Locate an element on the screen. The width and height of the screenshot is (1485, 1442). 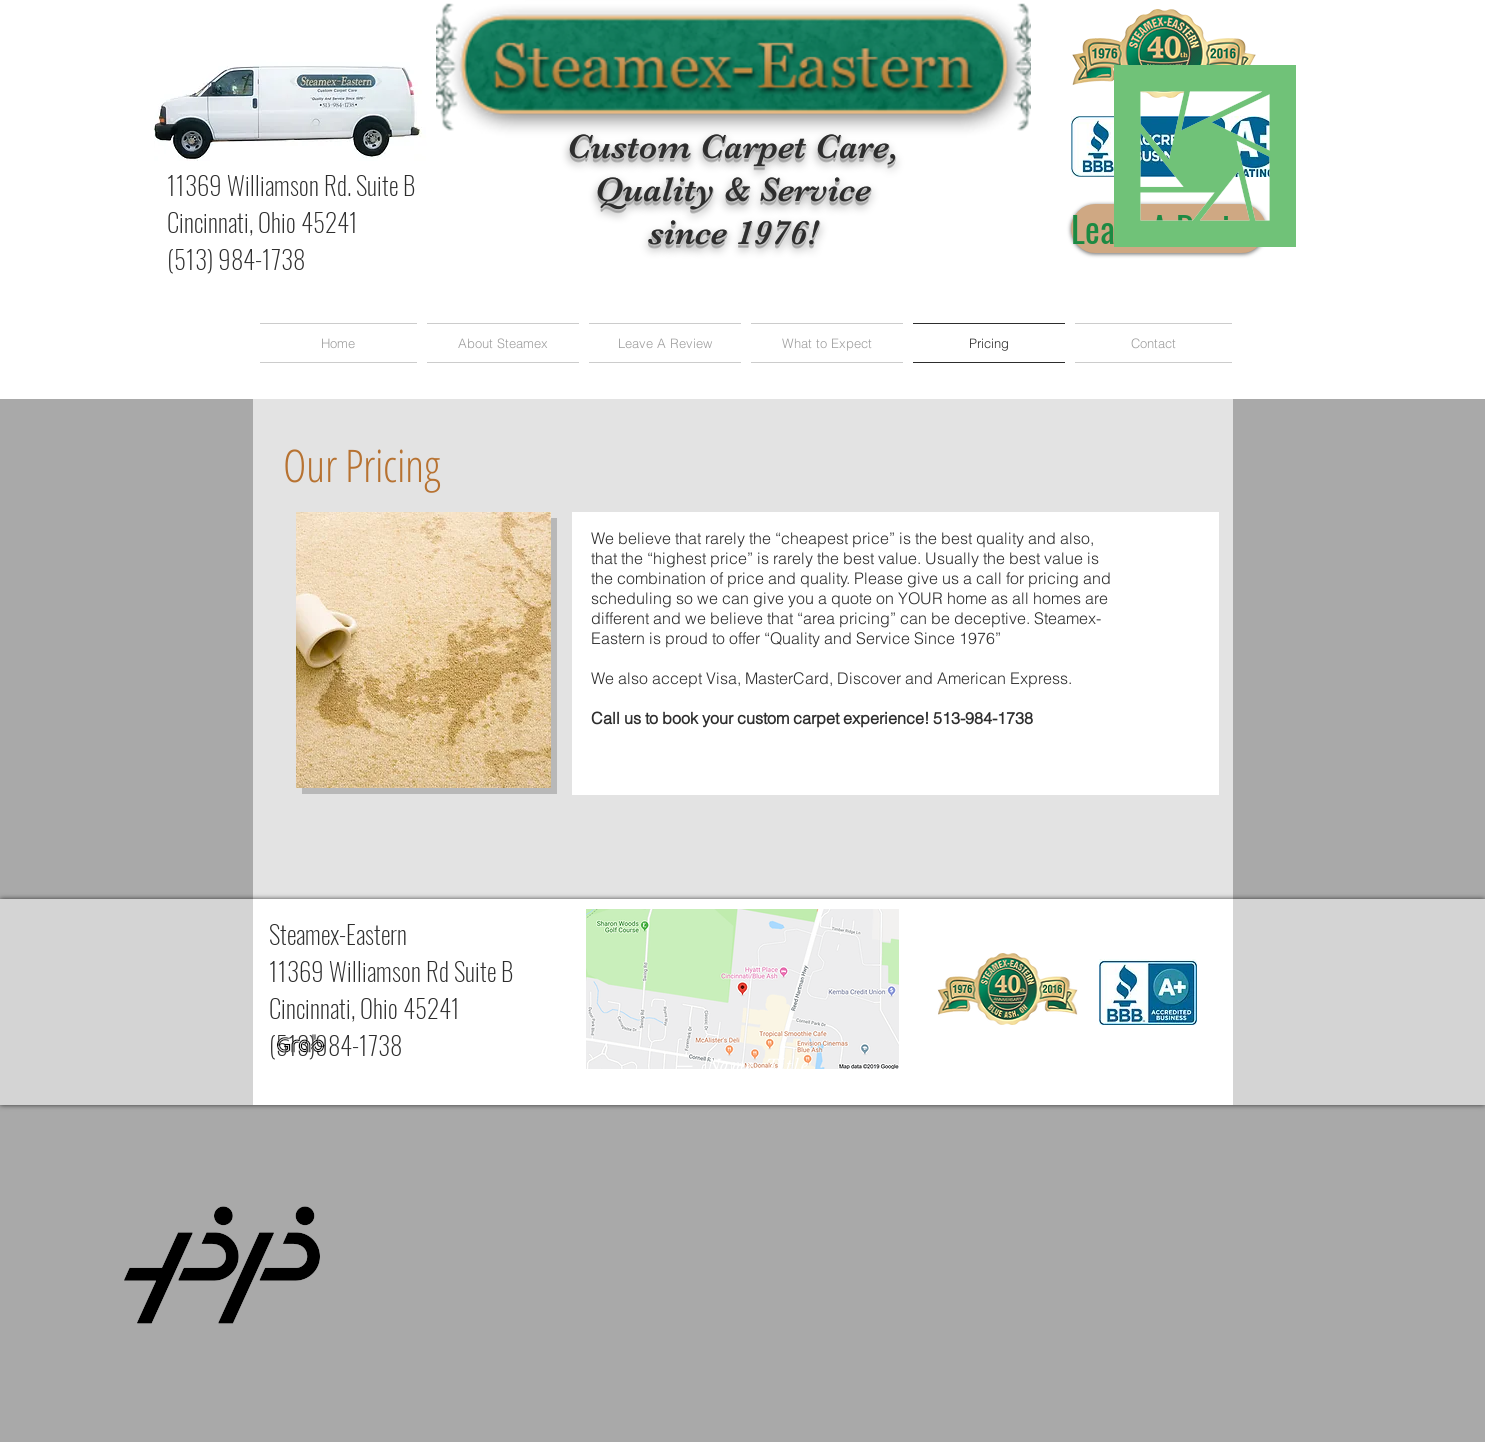
open the Grab app is located at coordinates (300, 1043).